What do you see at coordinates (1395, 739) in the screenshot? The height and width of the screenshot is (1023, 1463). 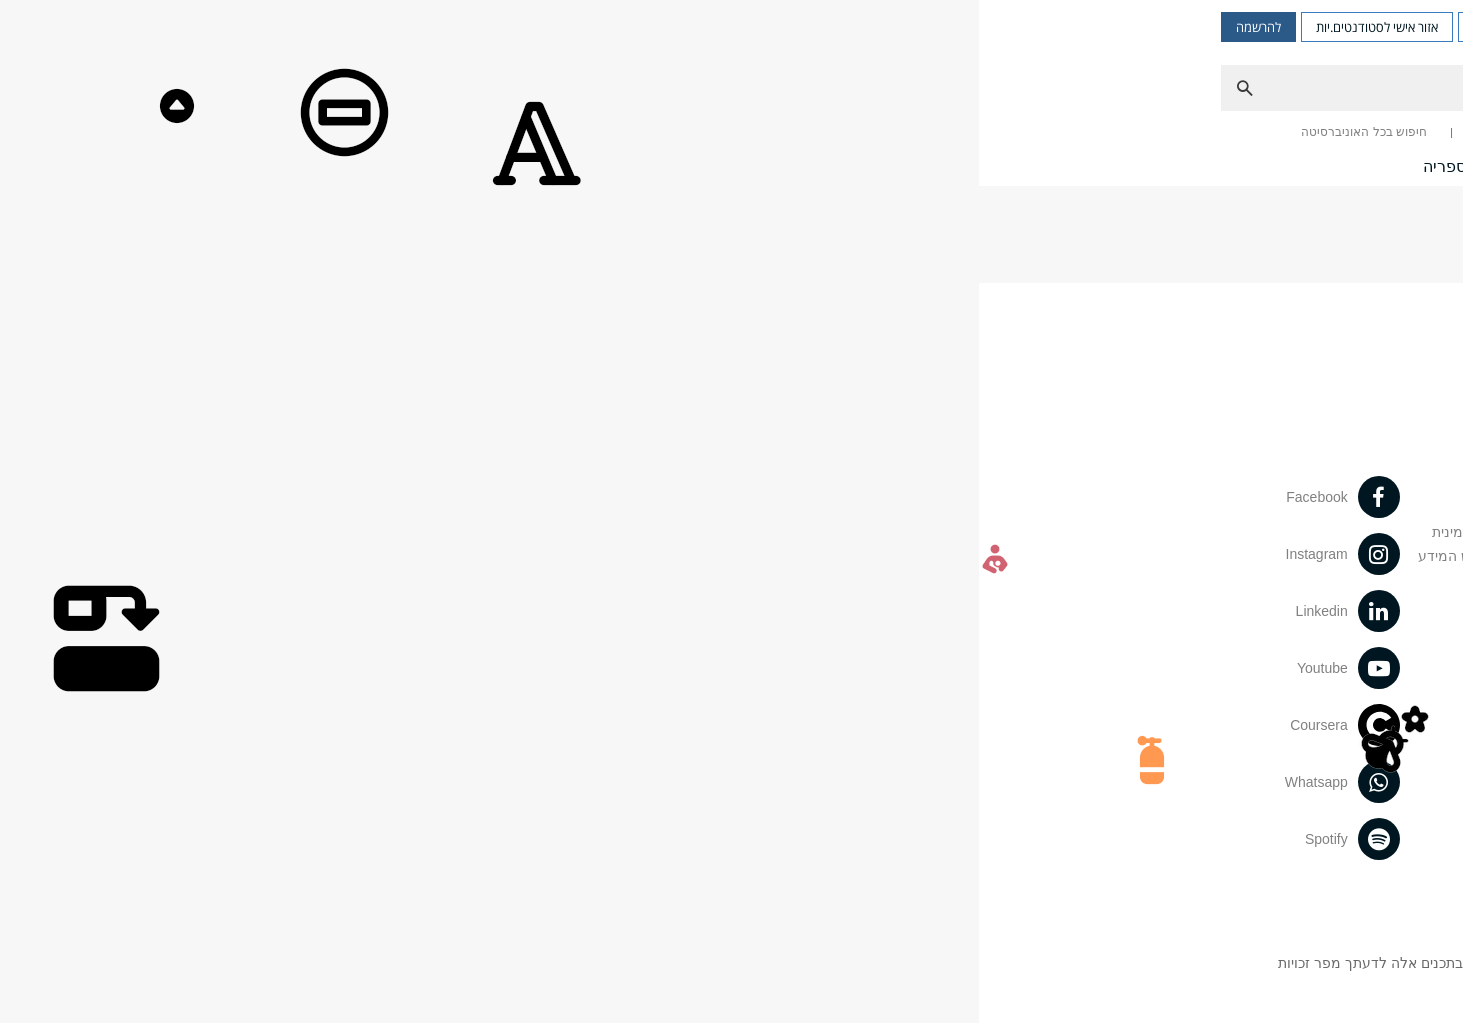 I see `access nature or outdoor-themed emoji` at bounding box center [1395, 739].